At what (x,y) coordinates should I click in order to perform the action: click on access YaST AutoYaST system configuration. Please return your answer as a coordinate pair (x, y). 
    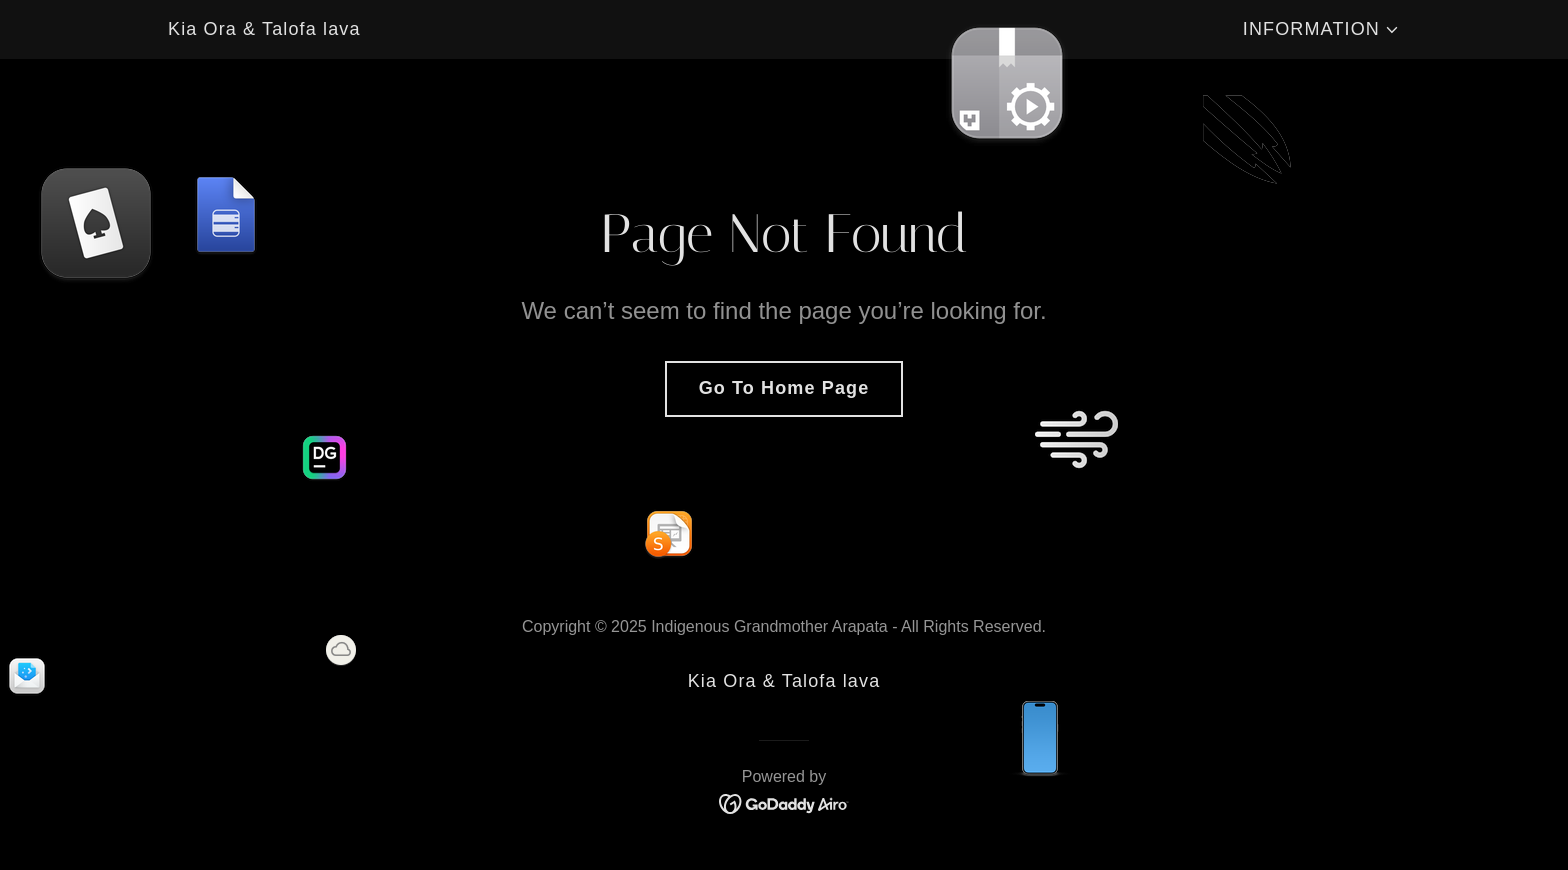
    Looking at the image, I should click on (1007, 85).